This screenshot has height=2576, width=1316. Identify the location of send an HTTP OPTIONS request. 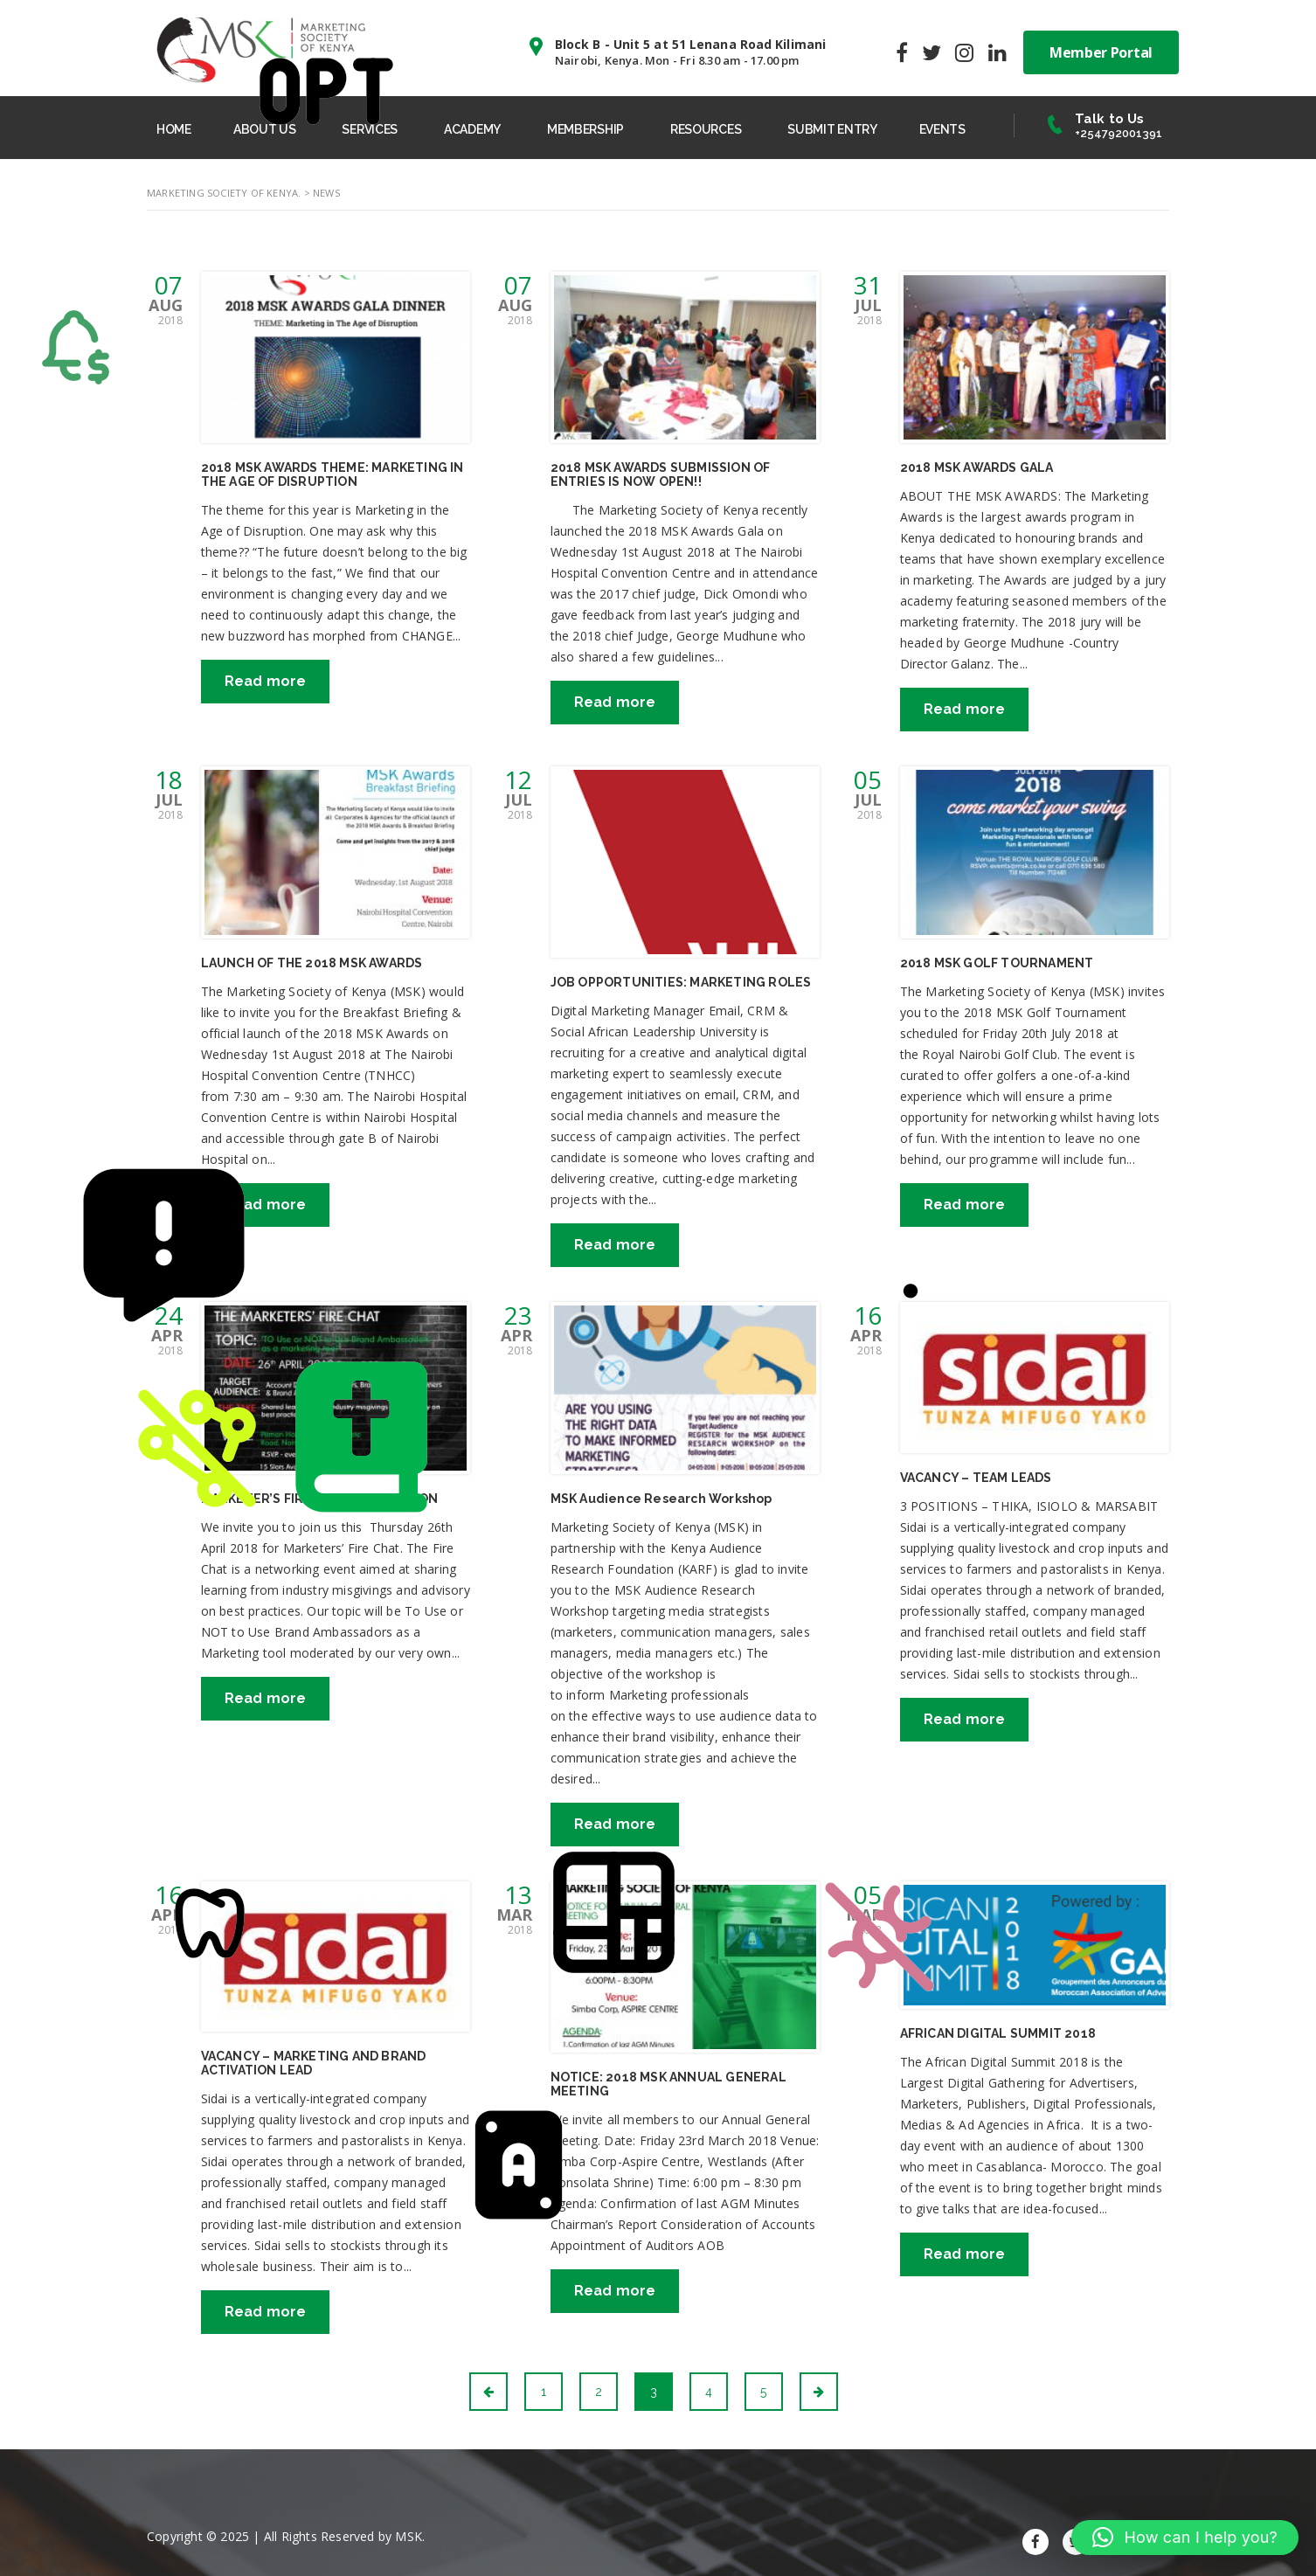
(326, 91).